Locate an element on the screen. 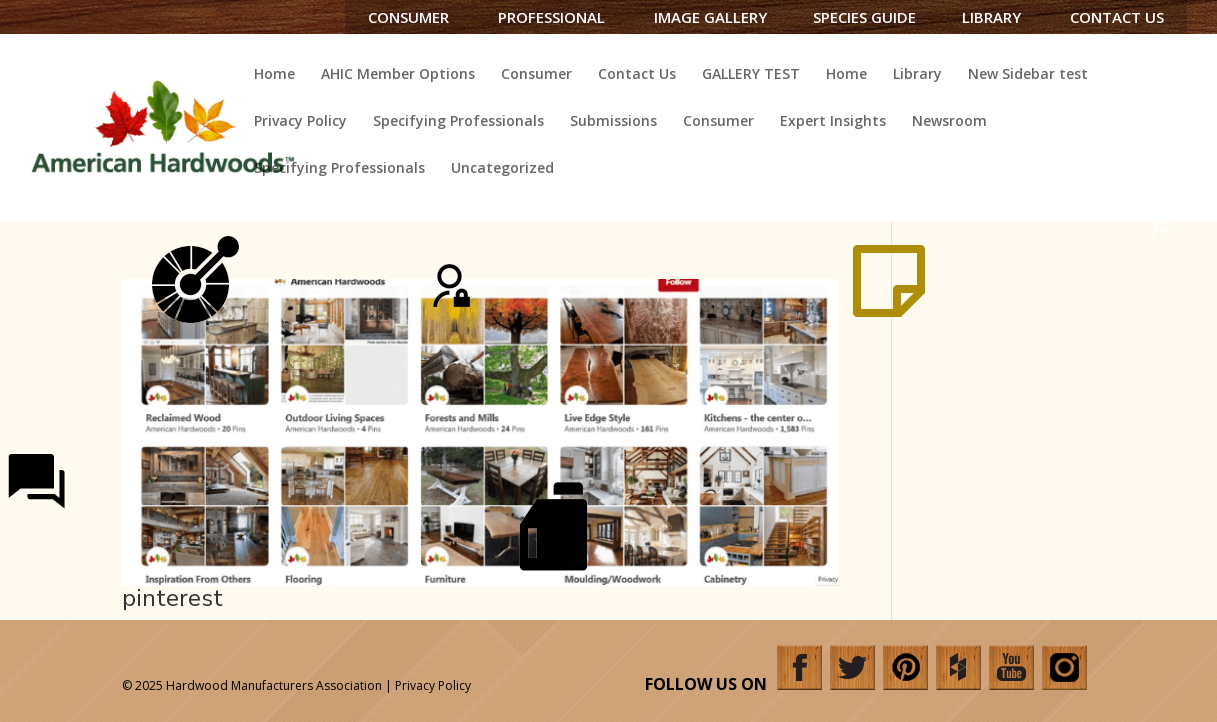 Image resolution: width=1217 pixels, height=722 pixels. open conversation or chat is located at coordinates (38, 478).